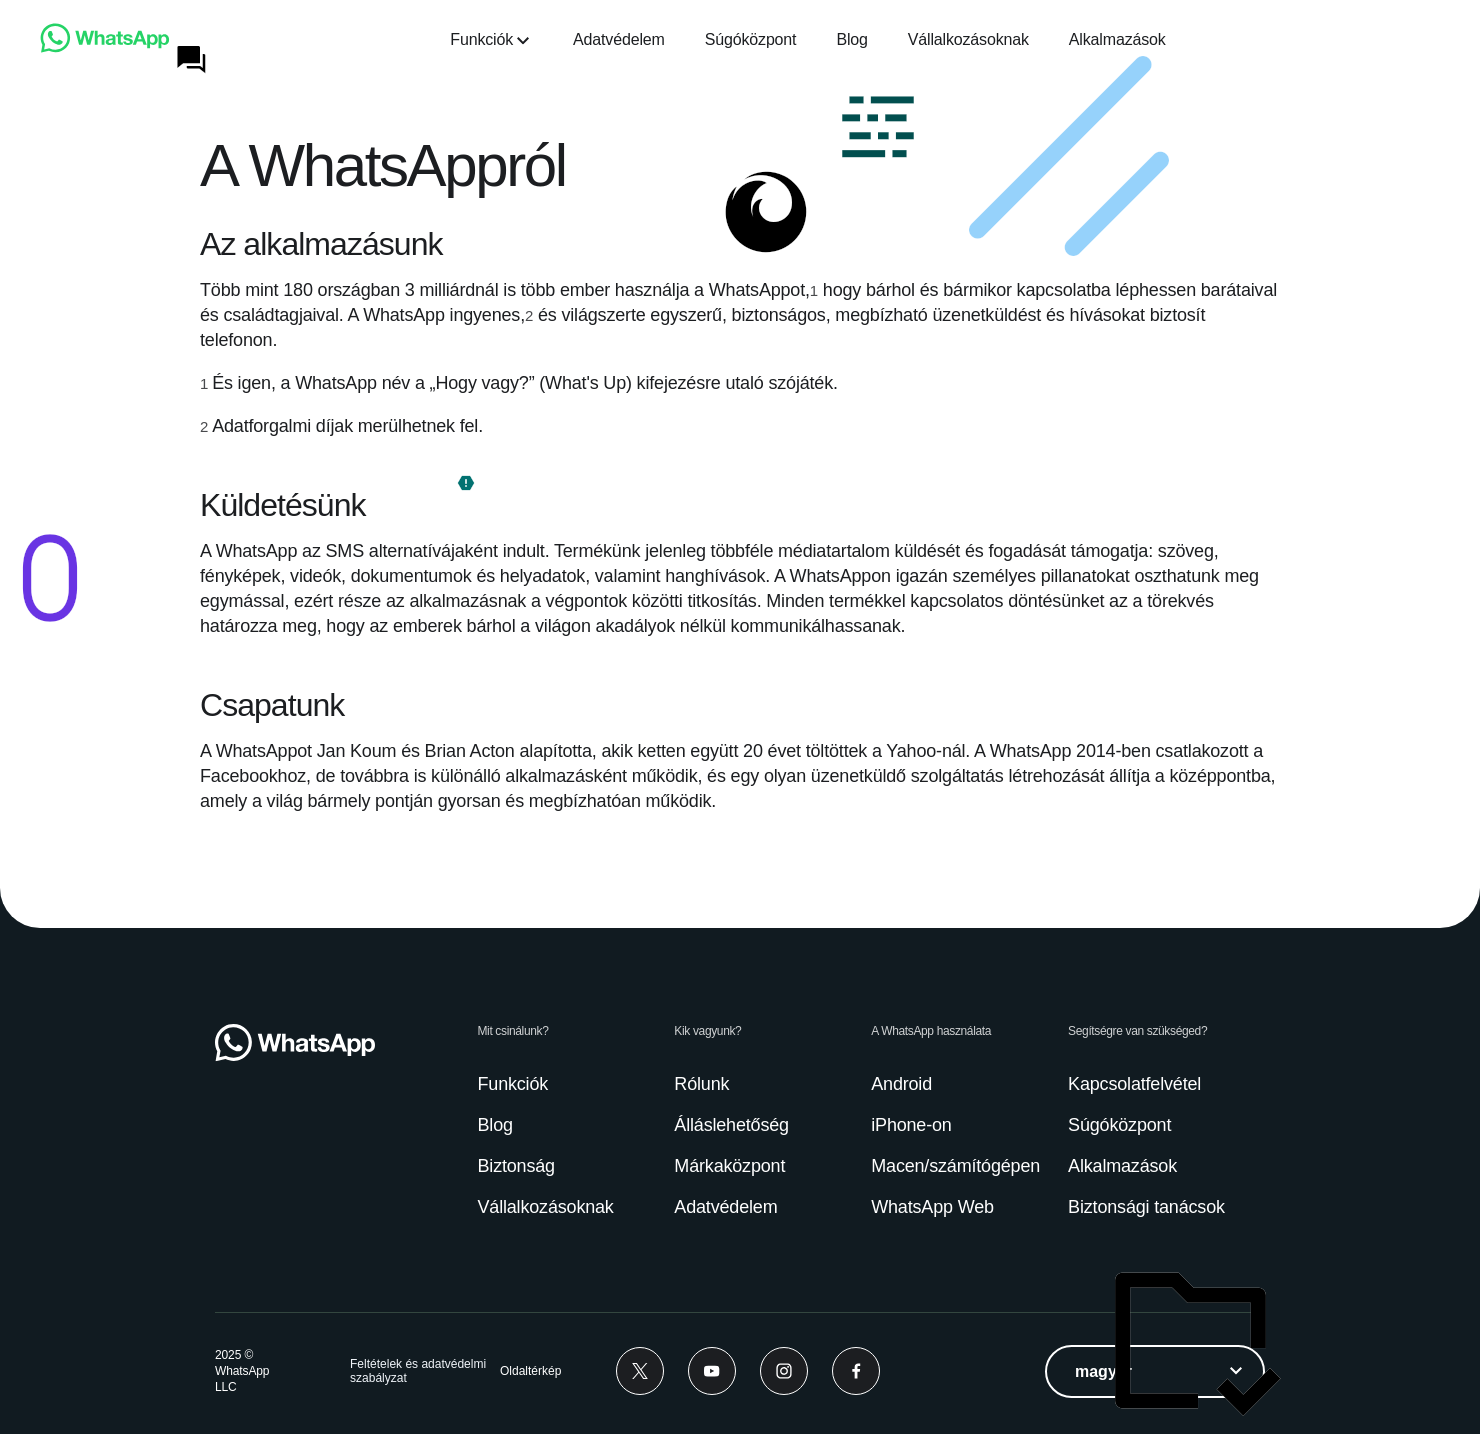 This screenshot has width=1480, height=1434. What do you see at coordinates (1190, 1340) in the screenshot?
I see `folder successfully verified or approved` at bounding box center [1190, 1340].